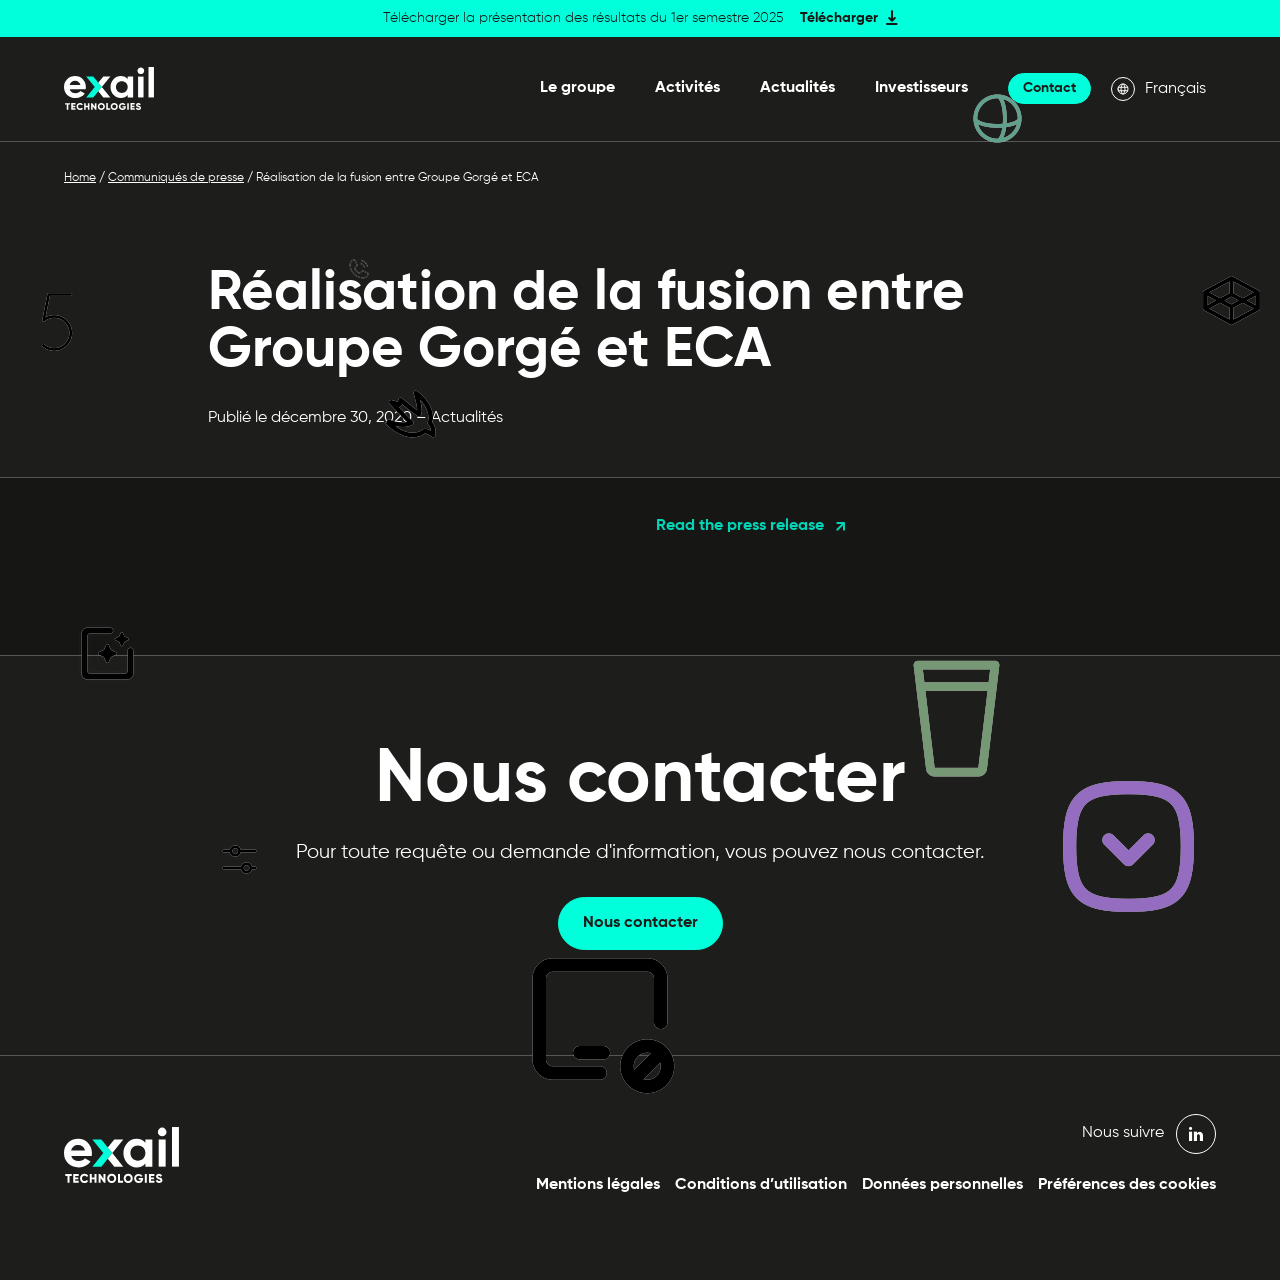 The image size is (1280, 1280). What do you see at coordinates (1128, 846) in the screenshot?
I see `expand dropdown menu or content` at bounding box center [1128, 846].